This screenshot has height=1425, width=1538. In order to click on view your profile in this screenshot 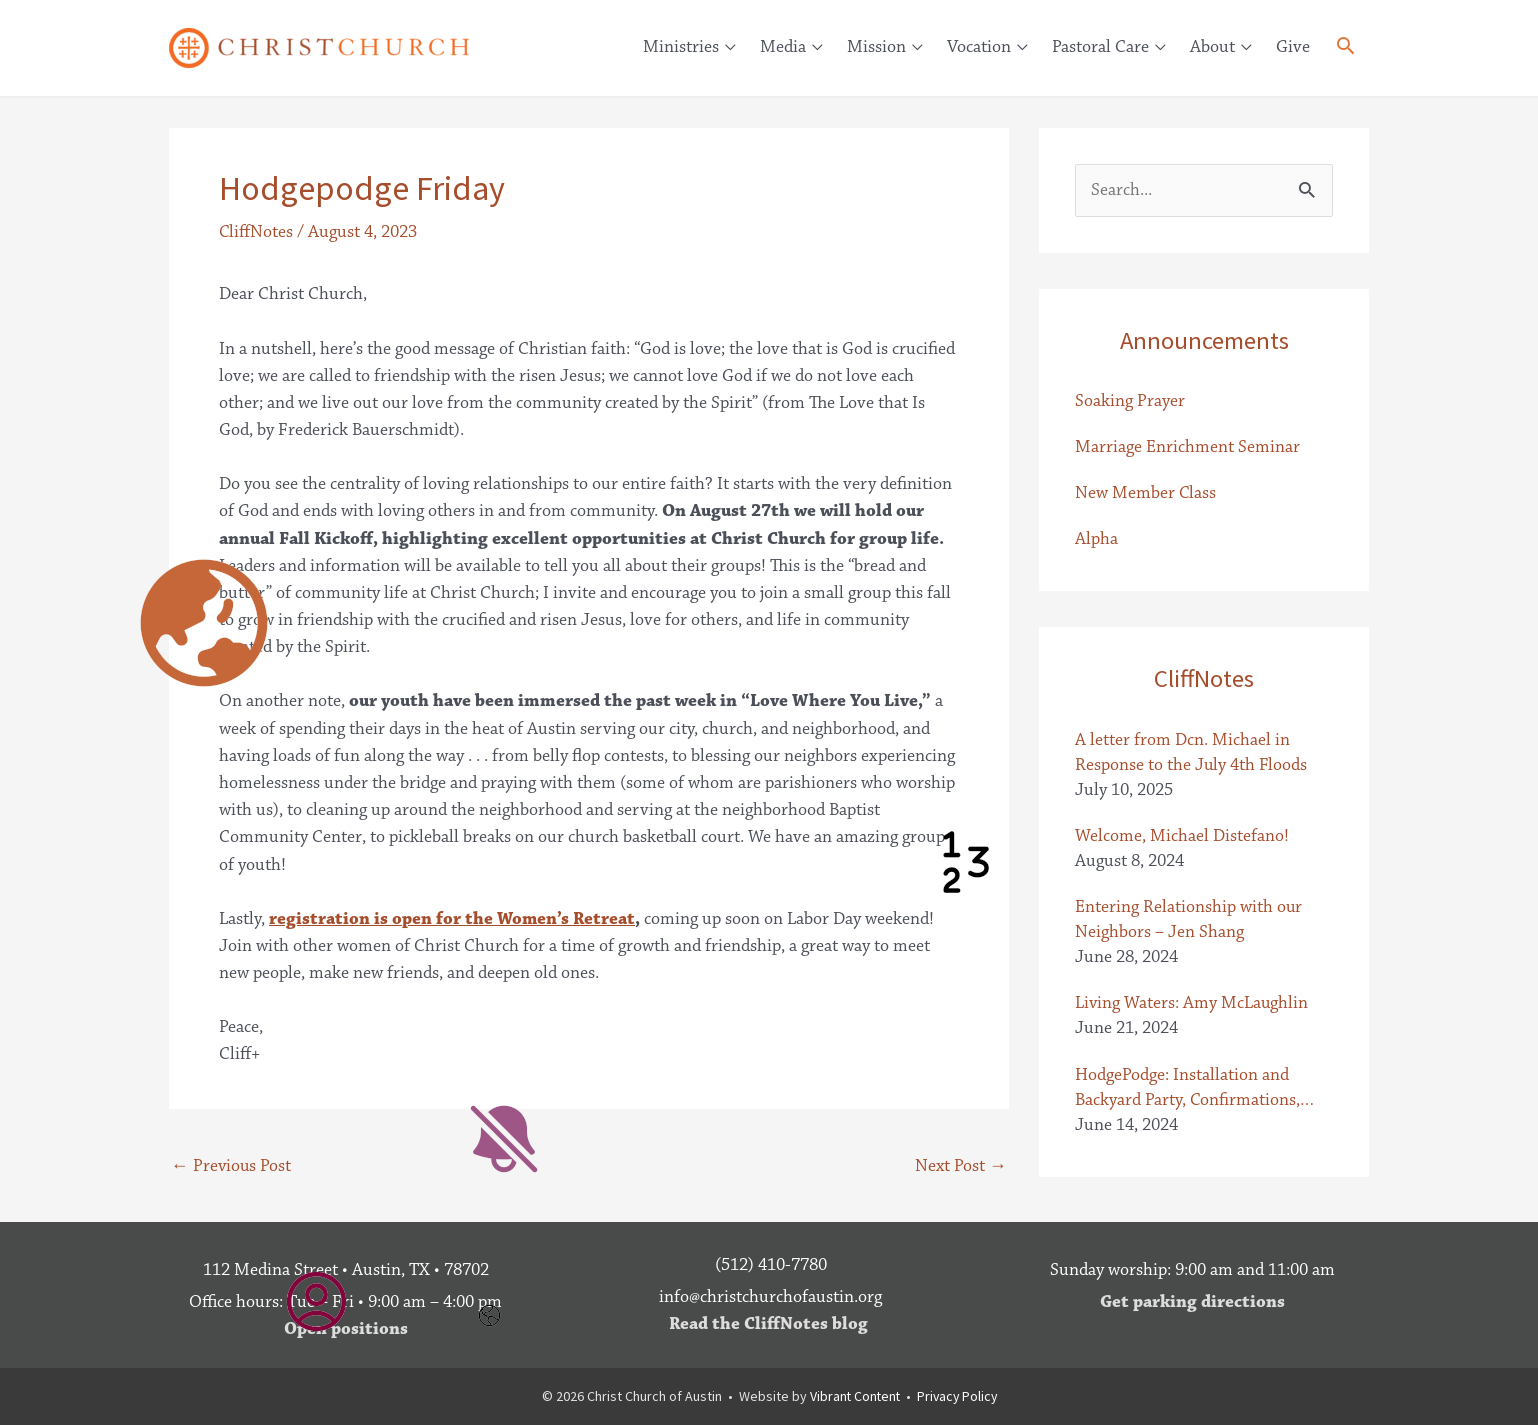, I will do `click(316, 1301)`.